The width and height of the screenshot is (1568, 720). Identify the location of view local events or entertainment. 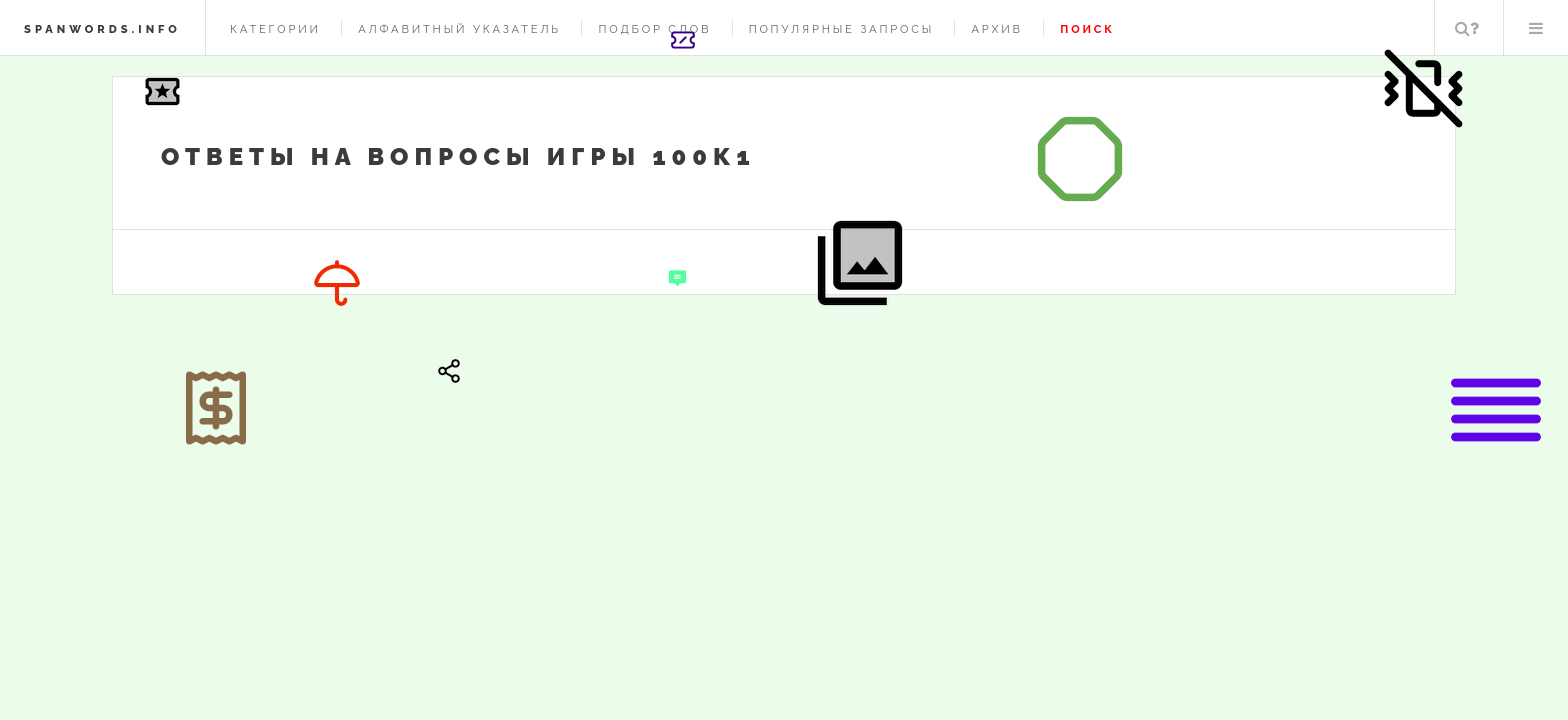
(162, 91).